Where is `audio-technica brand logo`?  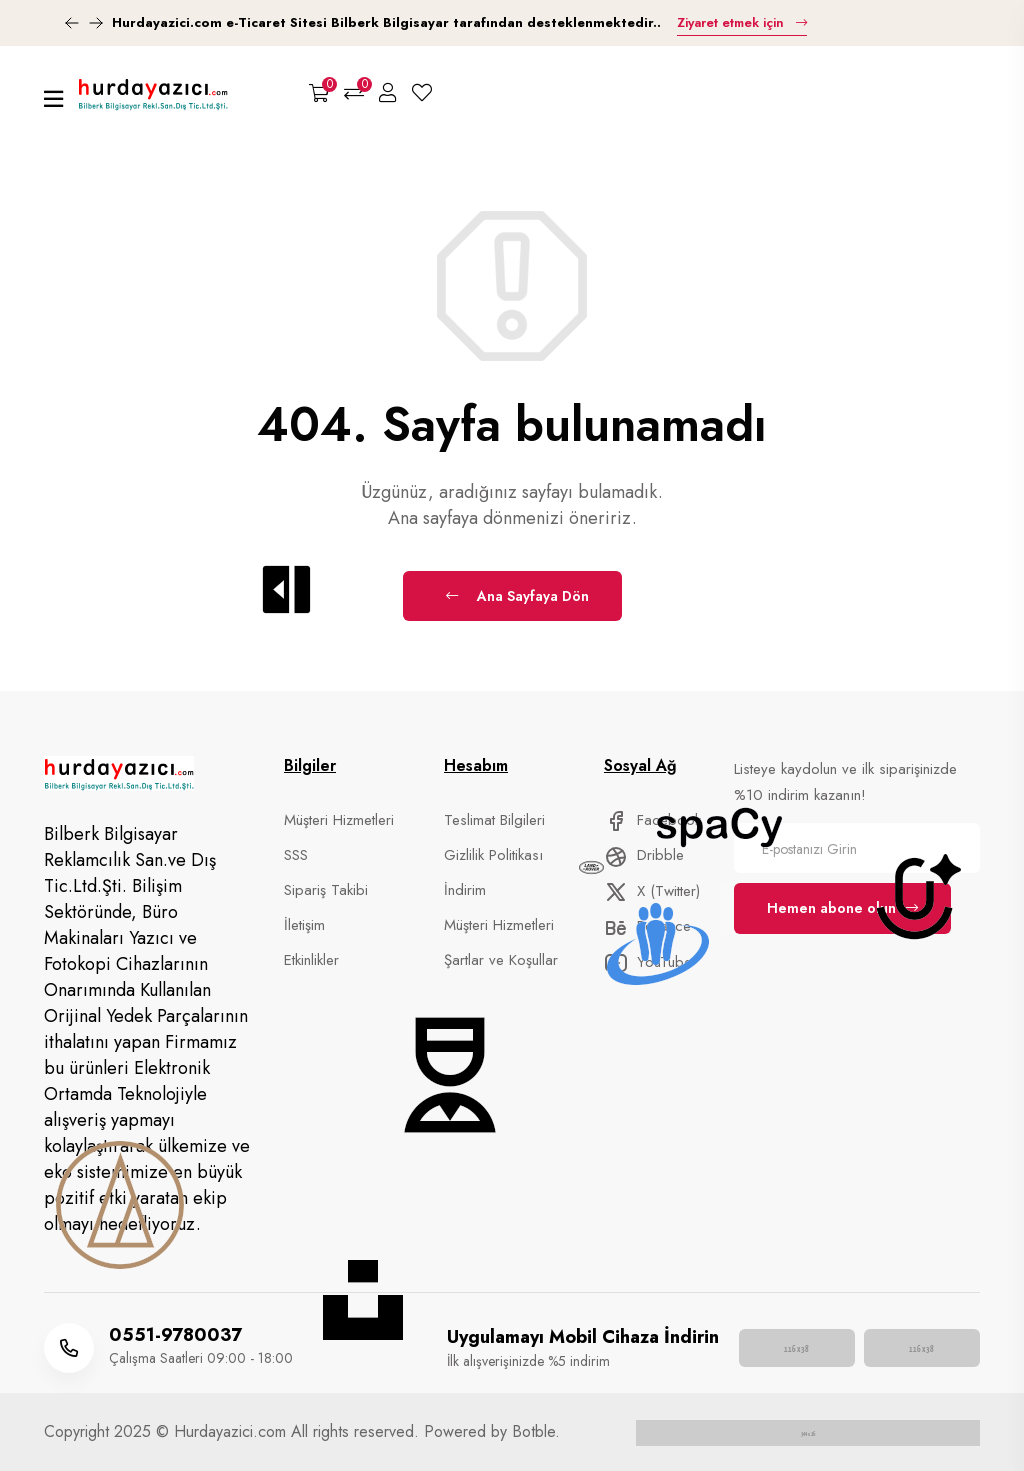
audio-technica brand logo is located at coordinates (120, 1205).